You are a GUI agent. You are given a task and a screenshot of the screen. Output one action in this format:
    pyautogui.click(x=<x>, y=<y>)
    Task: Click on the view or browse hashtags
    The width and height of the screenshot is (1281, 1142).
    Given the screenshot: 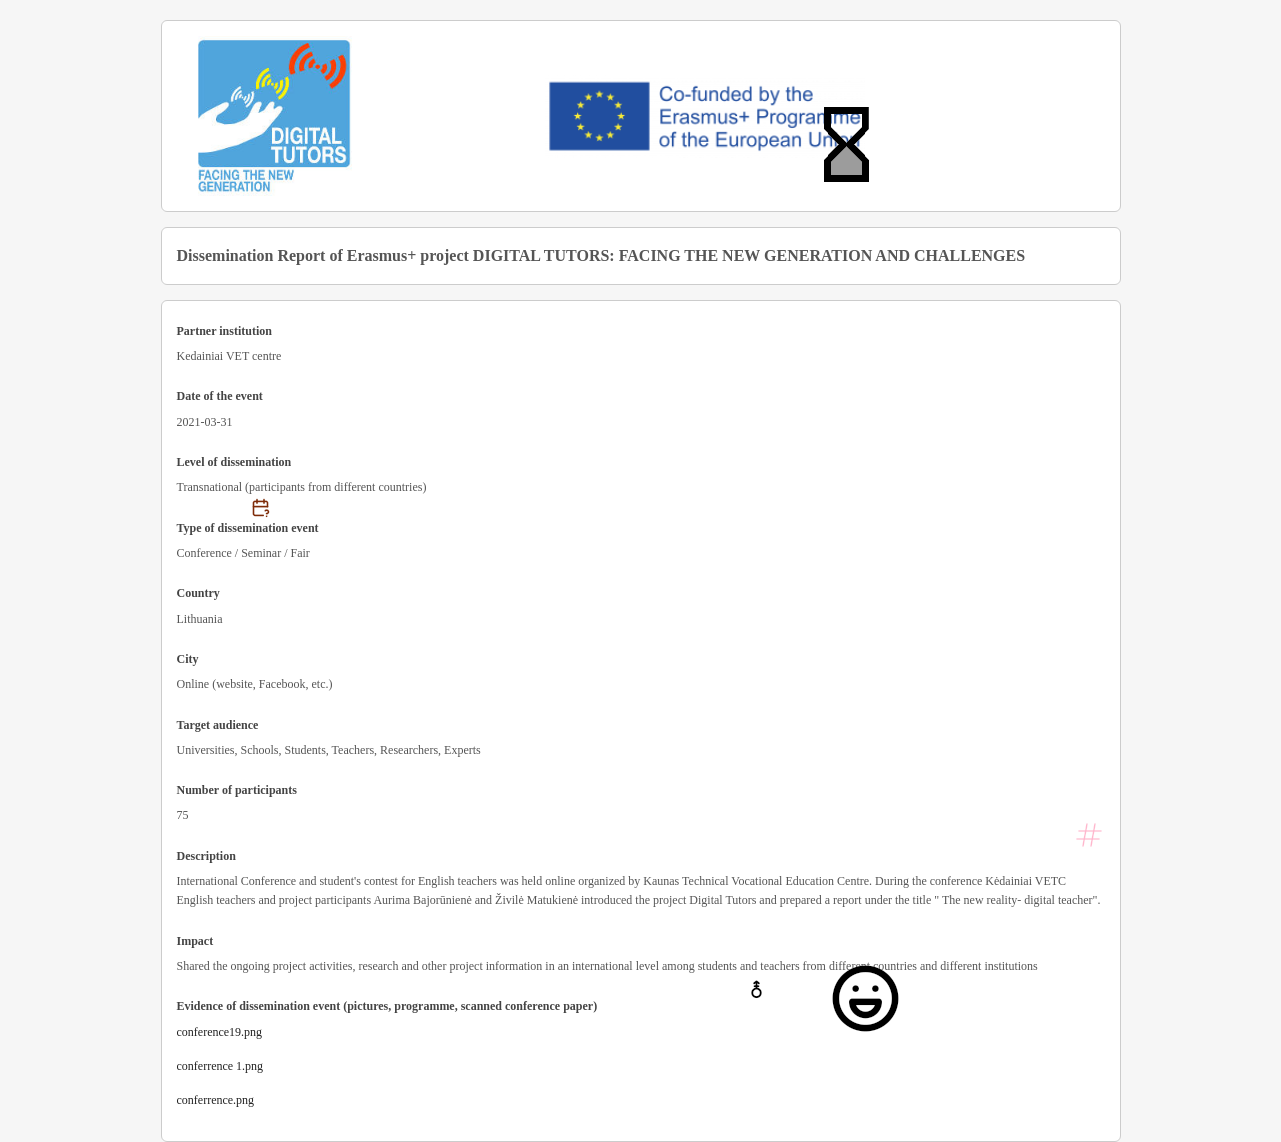 What is the action you would take?
    pyautogui.click(x=1089, y=835)
    